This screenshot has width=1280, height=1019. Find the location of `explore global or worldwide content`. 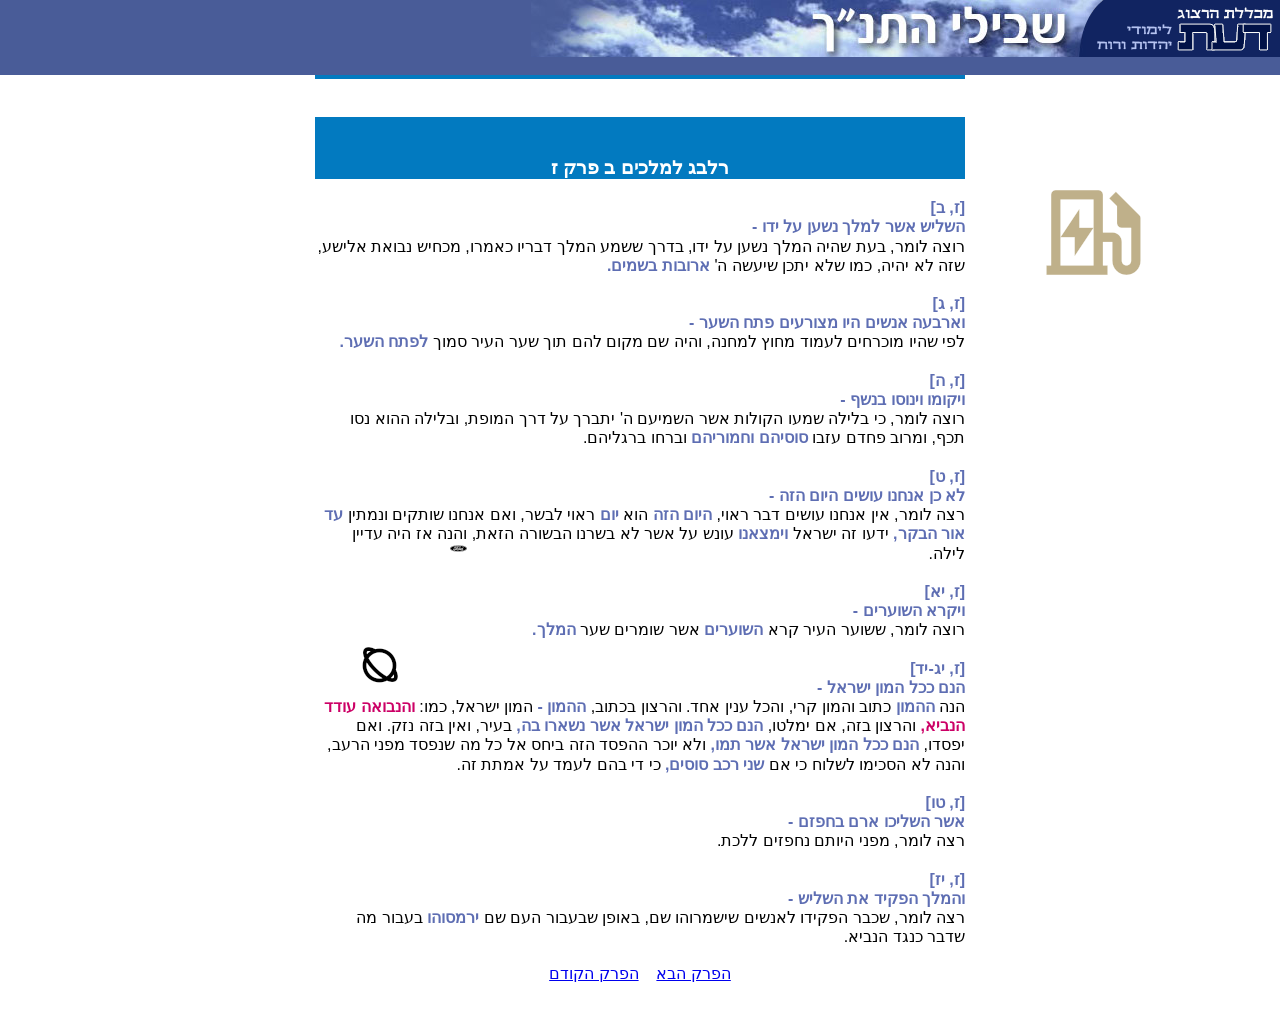

explore global or worldwide content is located at coordinates (379, 665).